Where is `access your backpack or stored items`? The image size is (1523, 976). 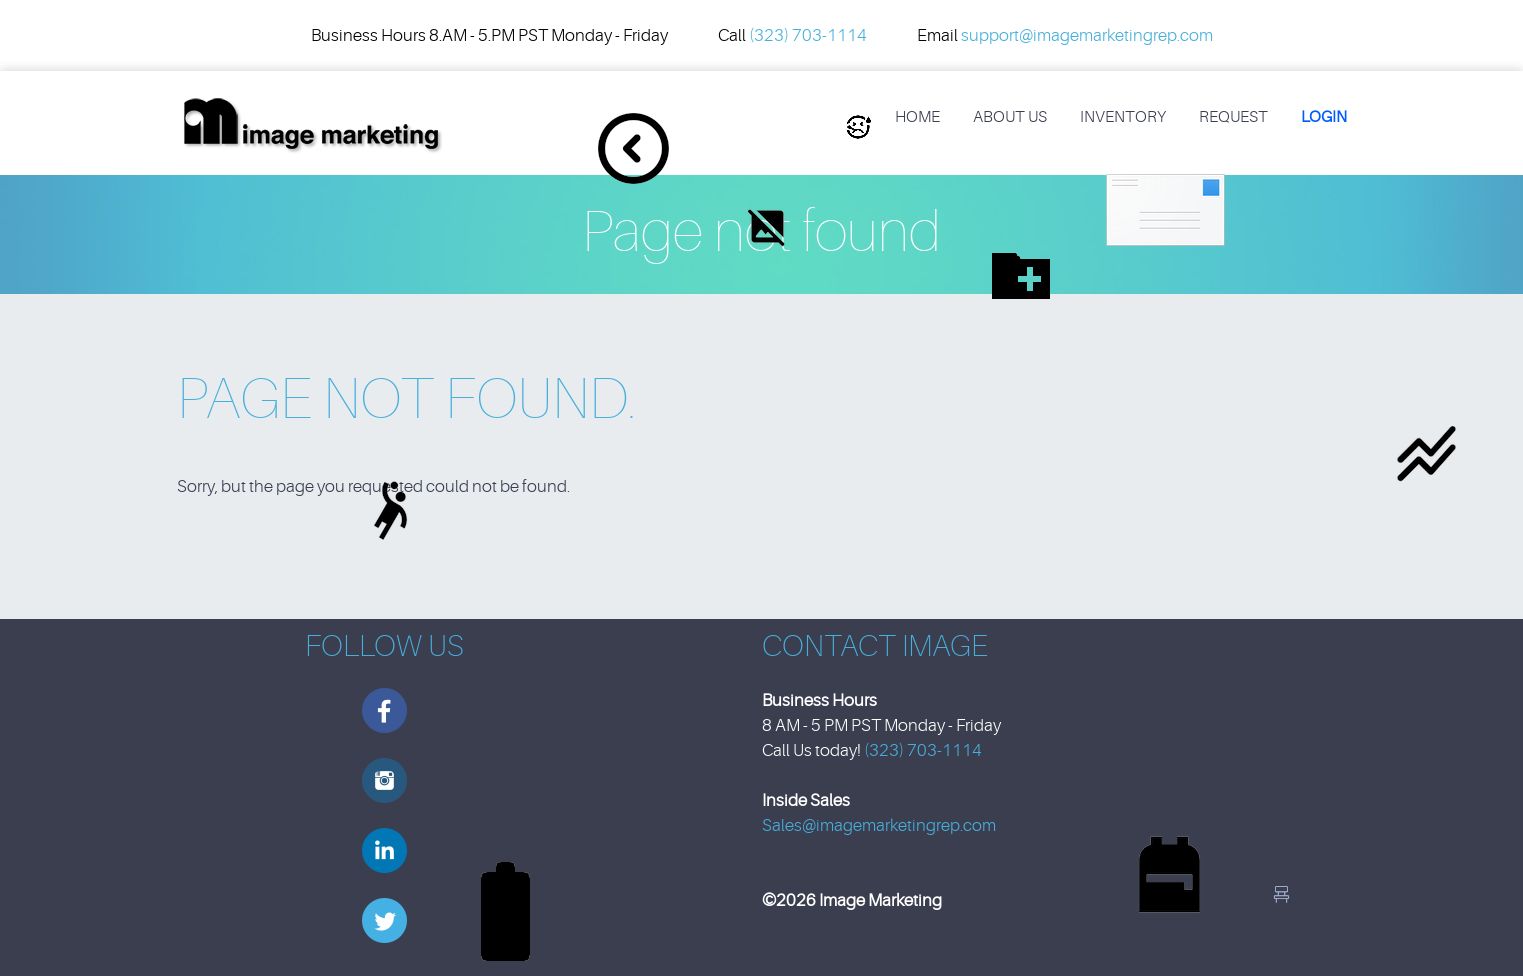
access your backpack or stored items is located at coordinates (1169, 874).